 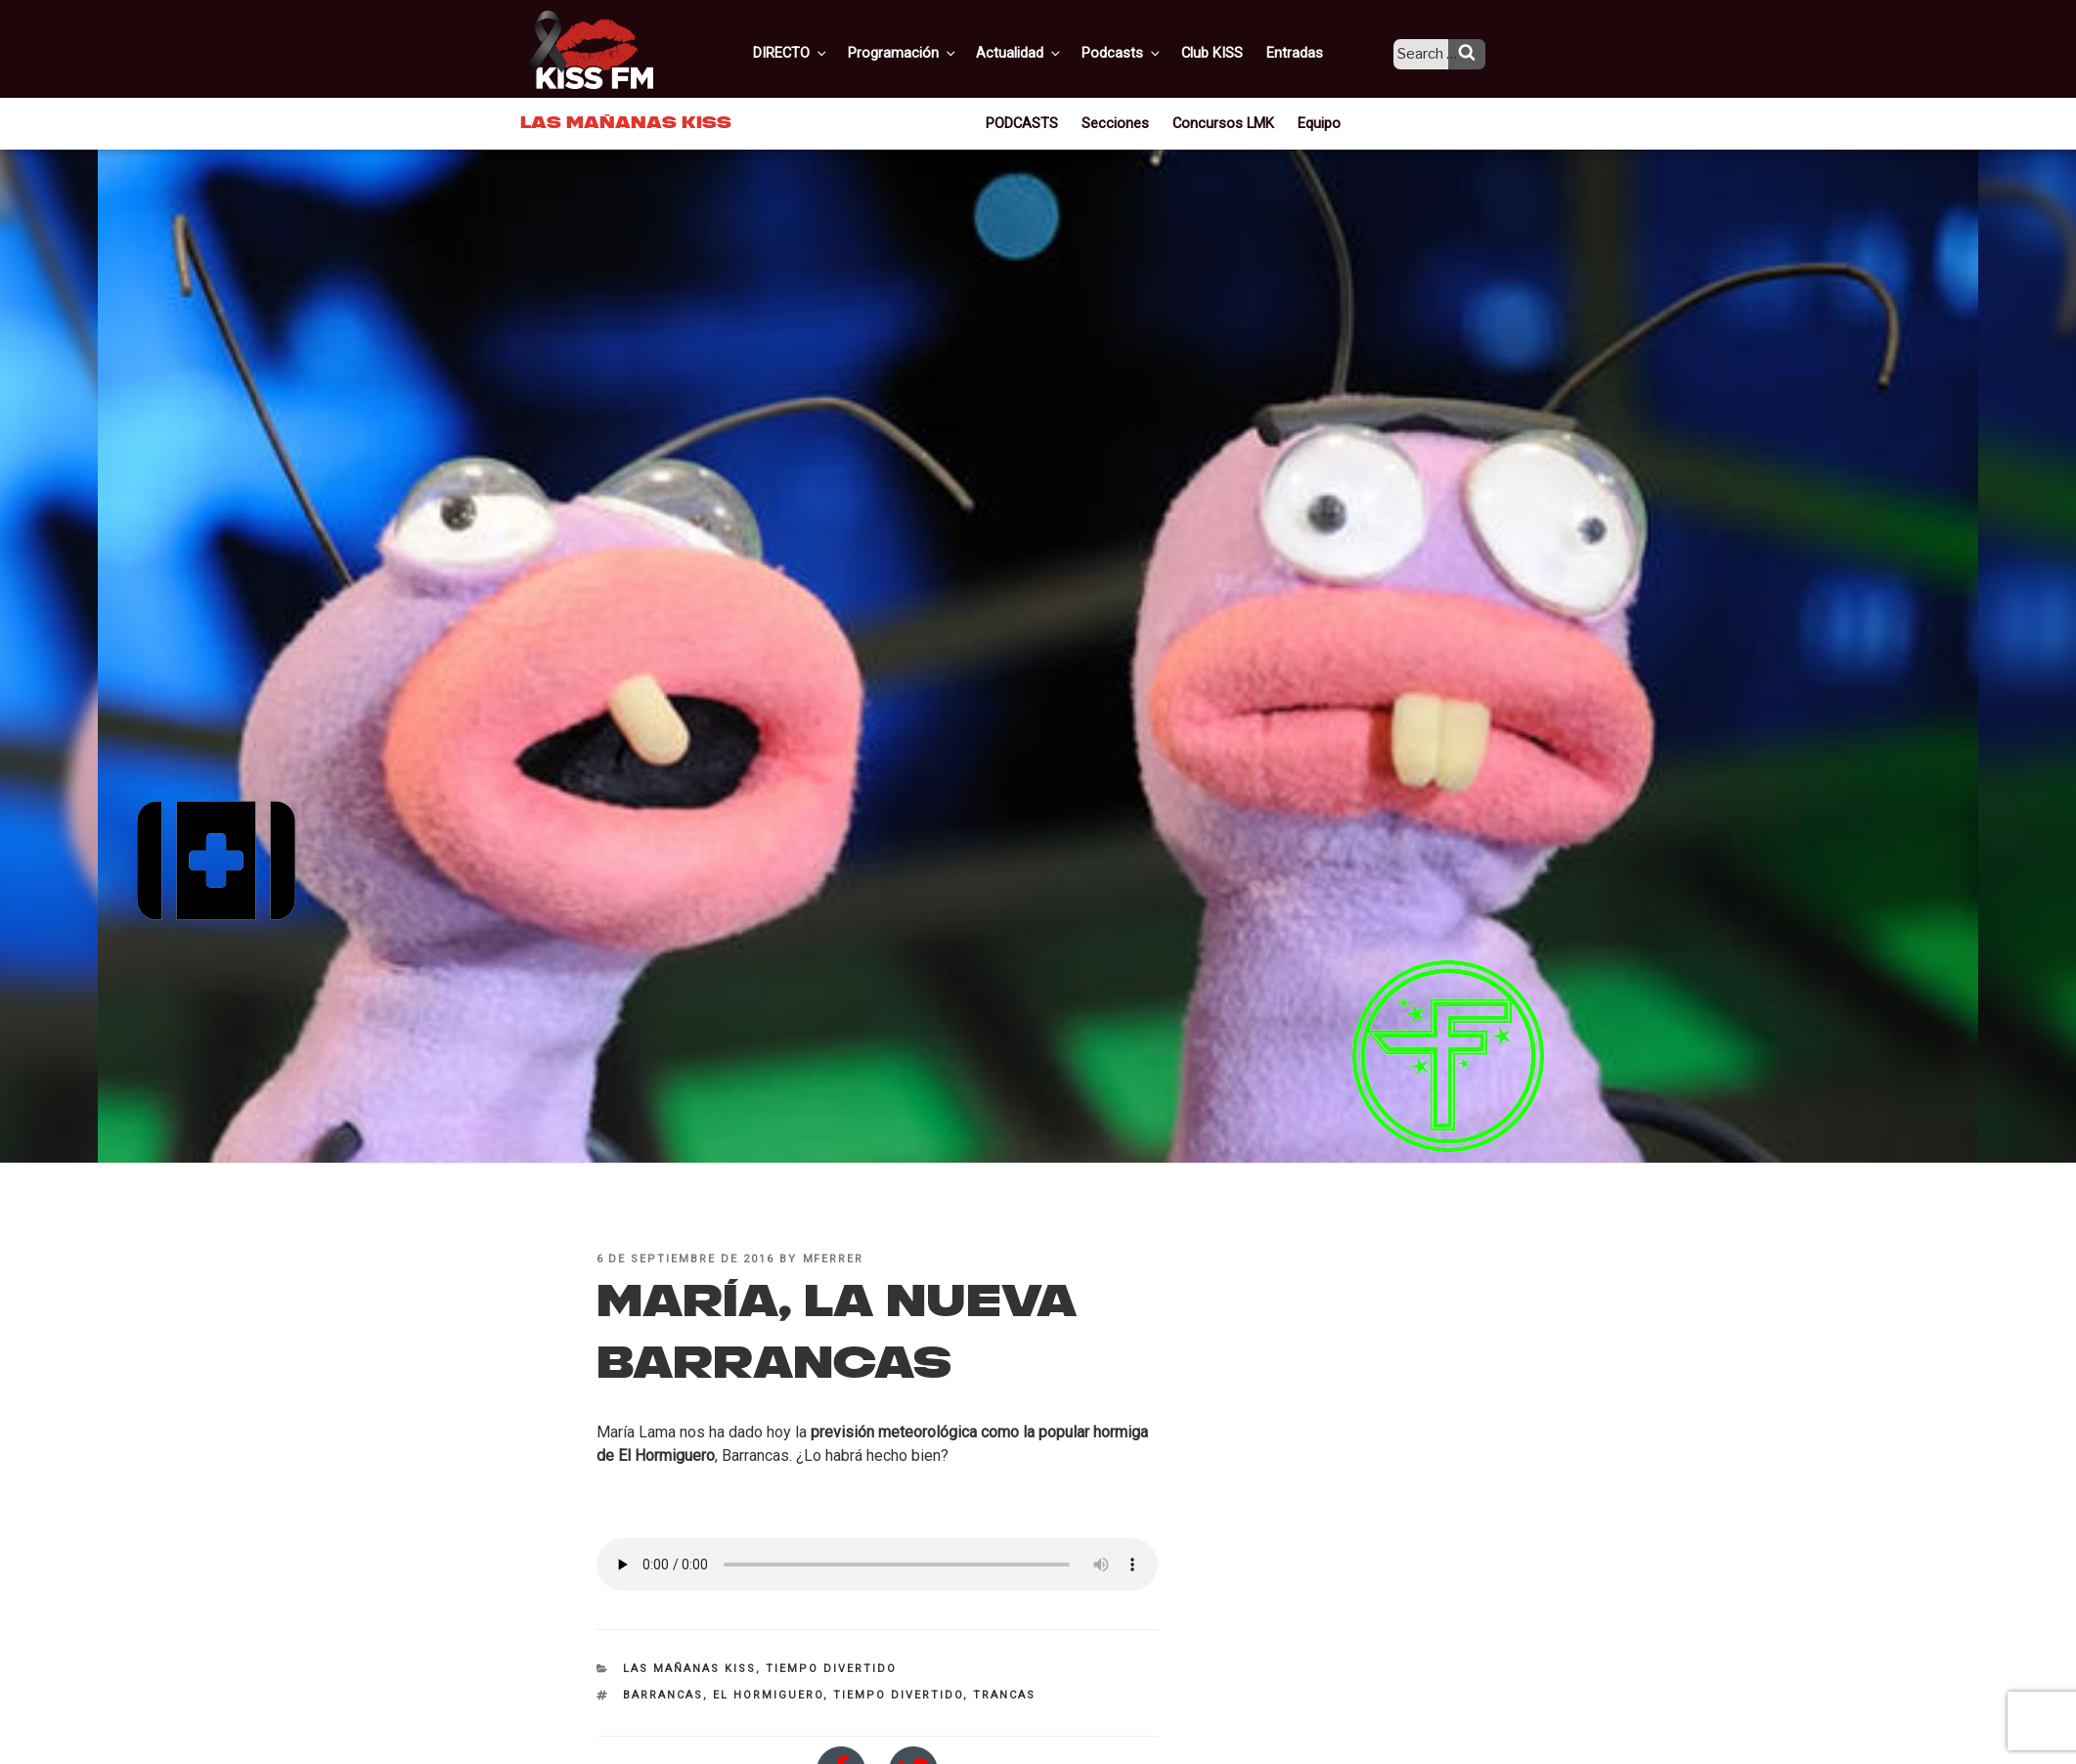 What do you see at coordinates (216, 860) in the screenshot?
I see `access first aid or medical help resources` at bounding box center [216, 860].